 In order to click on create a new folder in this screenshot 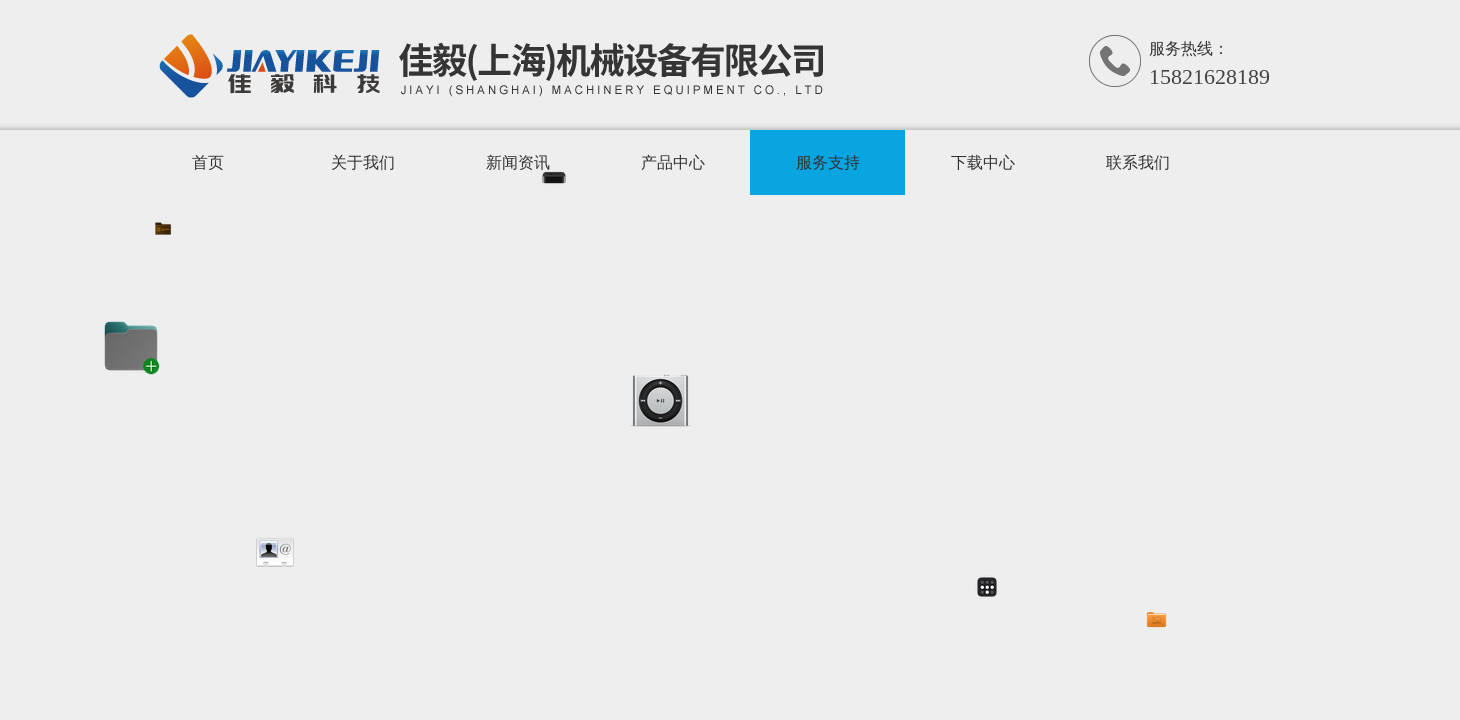, I will do `click(131, 346)`.